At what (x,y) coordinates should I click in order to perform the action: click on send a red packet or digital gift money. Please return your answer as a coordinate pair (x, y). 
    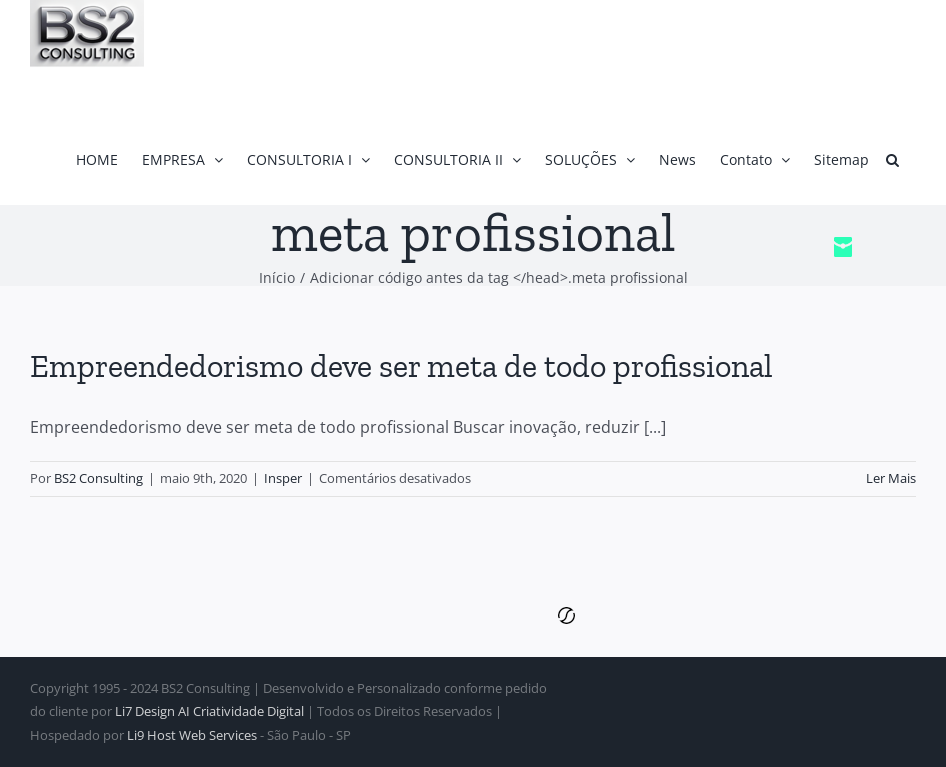
    Looking at the image, I should click on (843, 247).